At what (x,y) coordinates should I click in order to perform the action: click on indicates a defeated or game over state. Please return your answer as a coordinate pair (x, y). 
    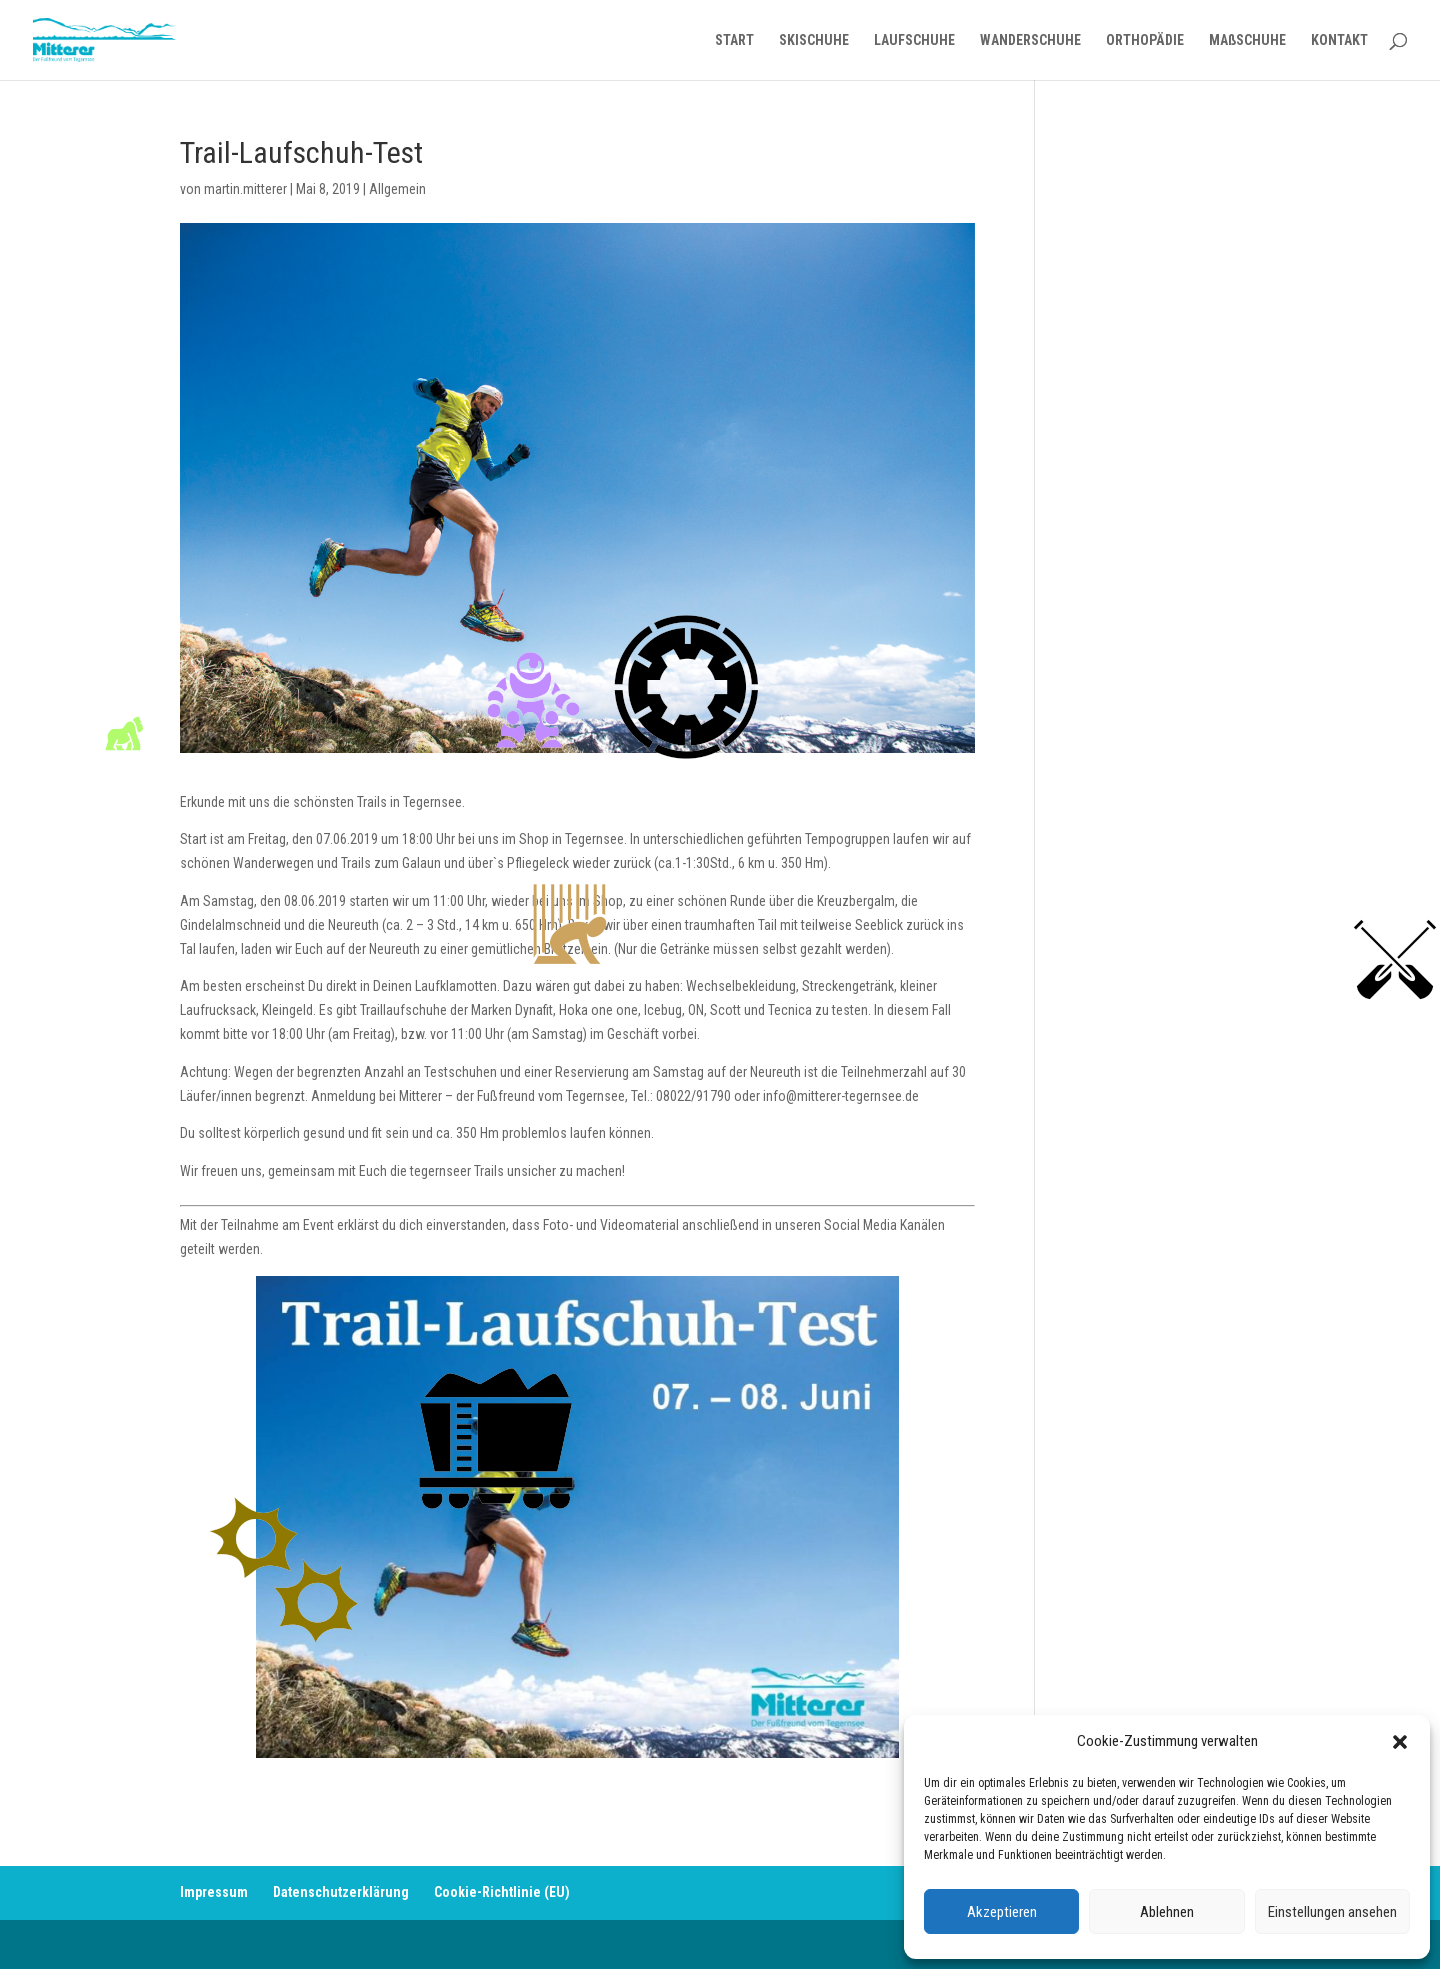
    Looking at the image, I should click on (569, 924).